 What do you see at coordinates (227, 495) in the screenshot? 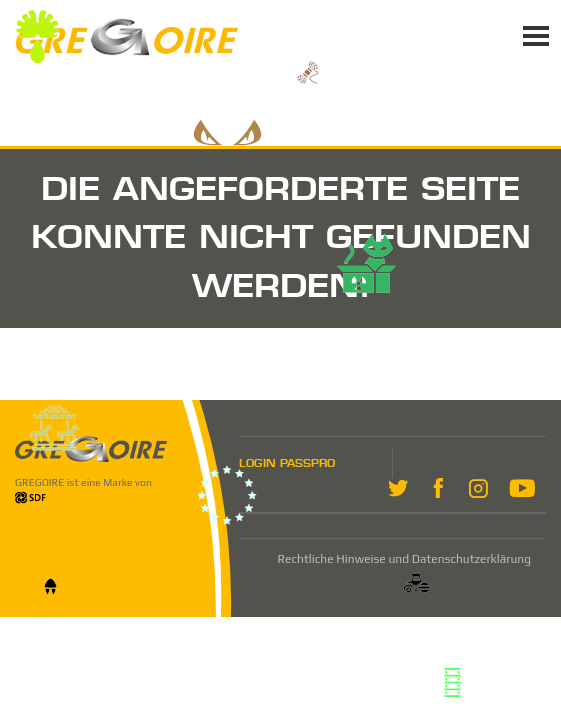
I see `select european union as region or country` at bounding box center [227, 495].